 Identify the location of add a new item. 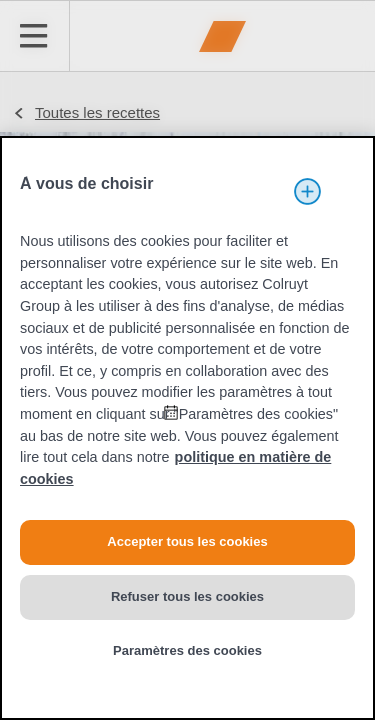
(307, 191).